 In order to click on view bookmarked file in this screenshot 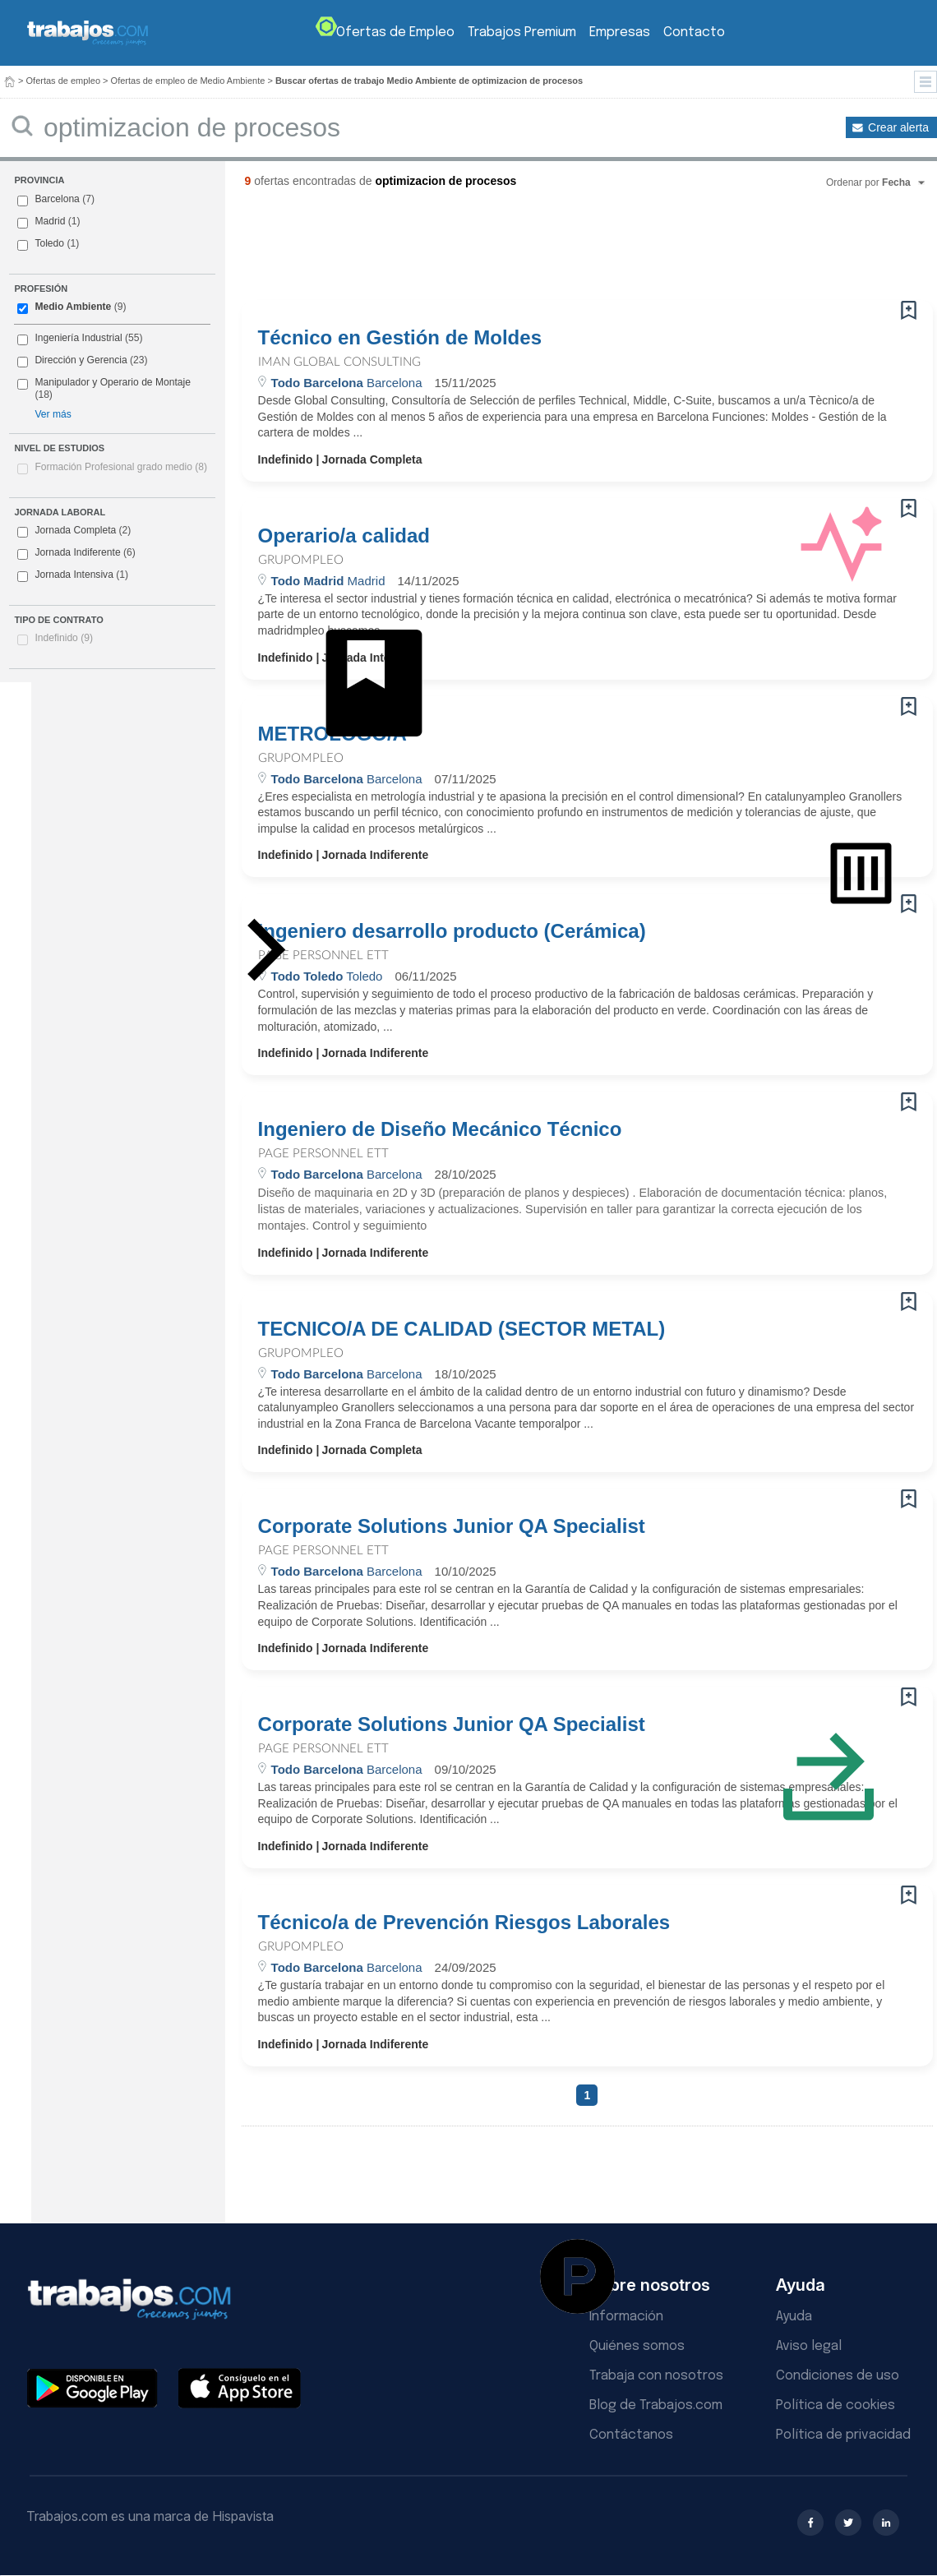, I will do `click(374, 683)`.